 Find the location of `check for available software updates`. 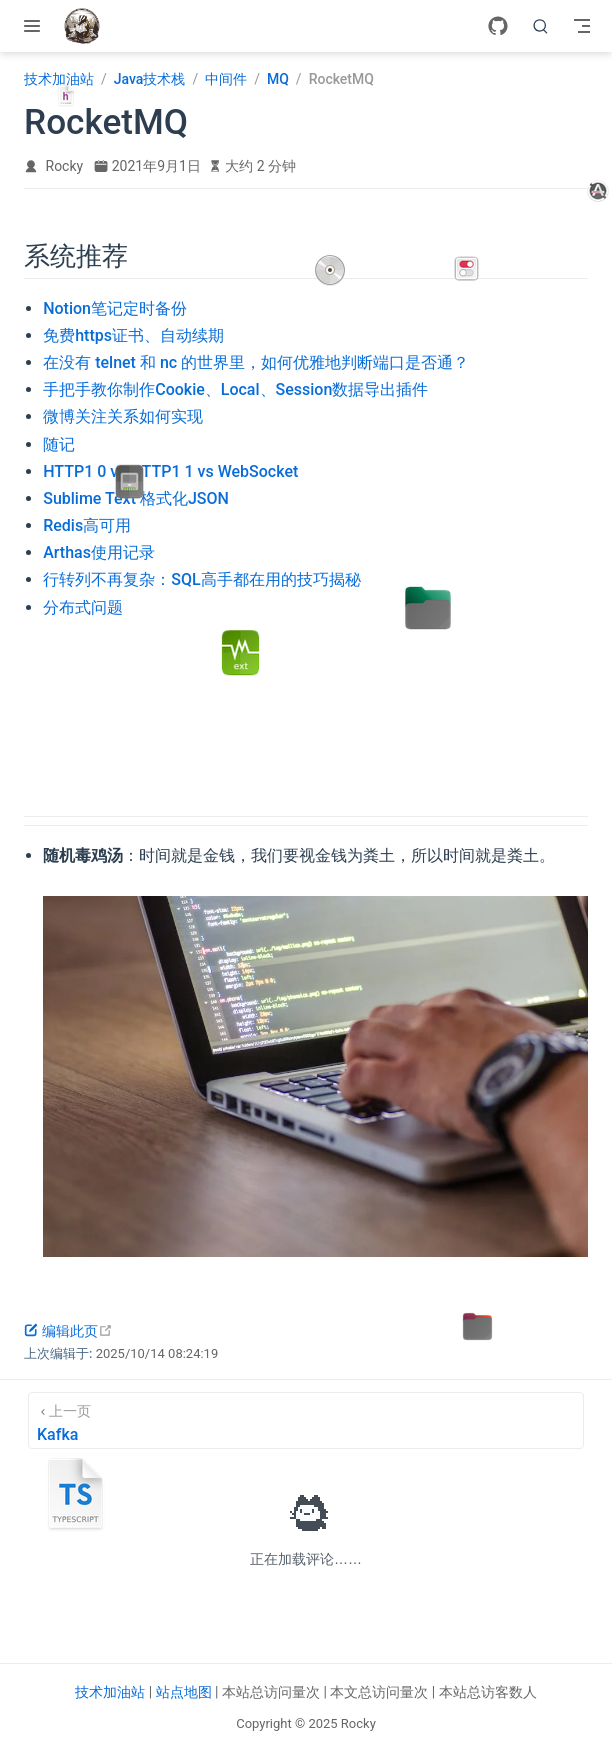

check for available software updates is located at coordinates (598, 191).